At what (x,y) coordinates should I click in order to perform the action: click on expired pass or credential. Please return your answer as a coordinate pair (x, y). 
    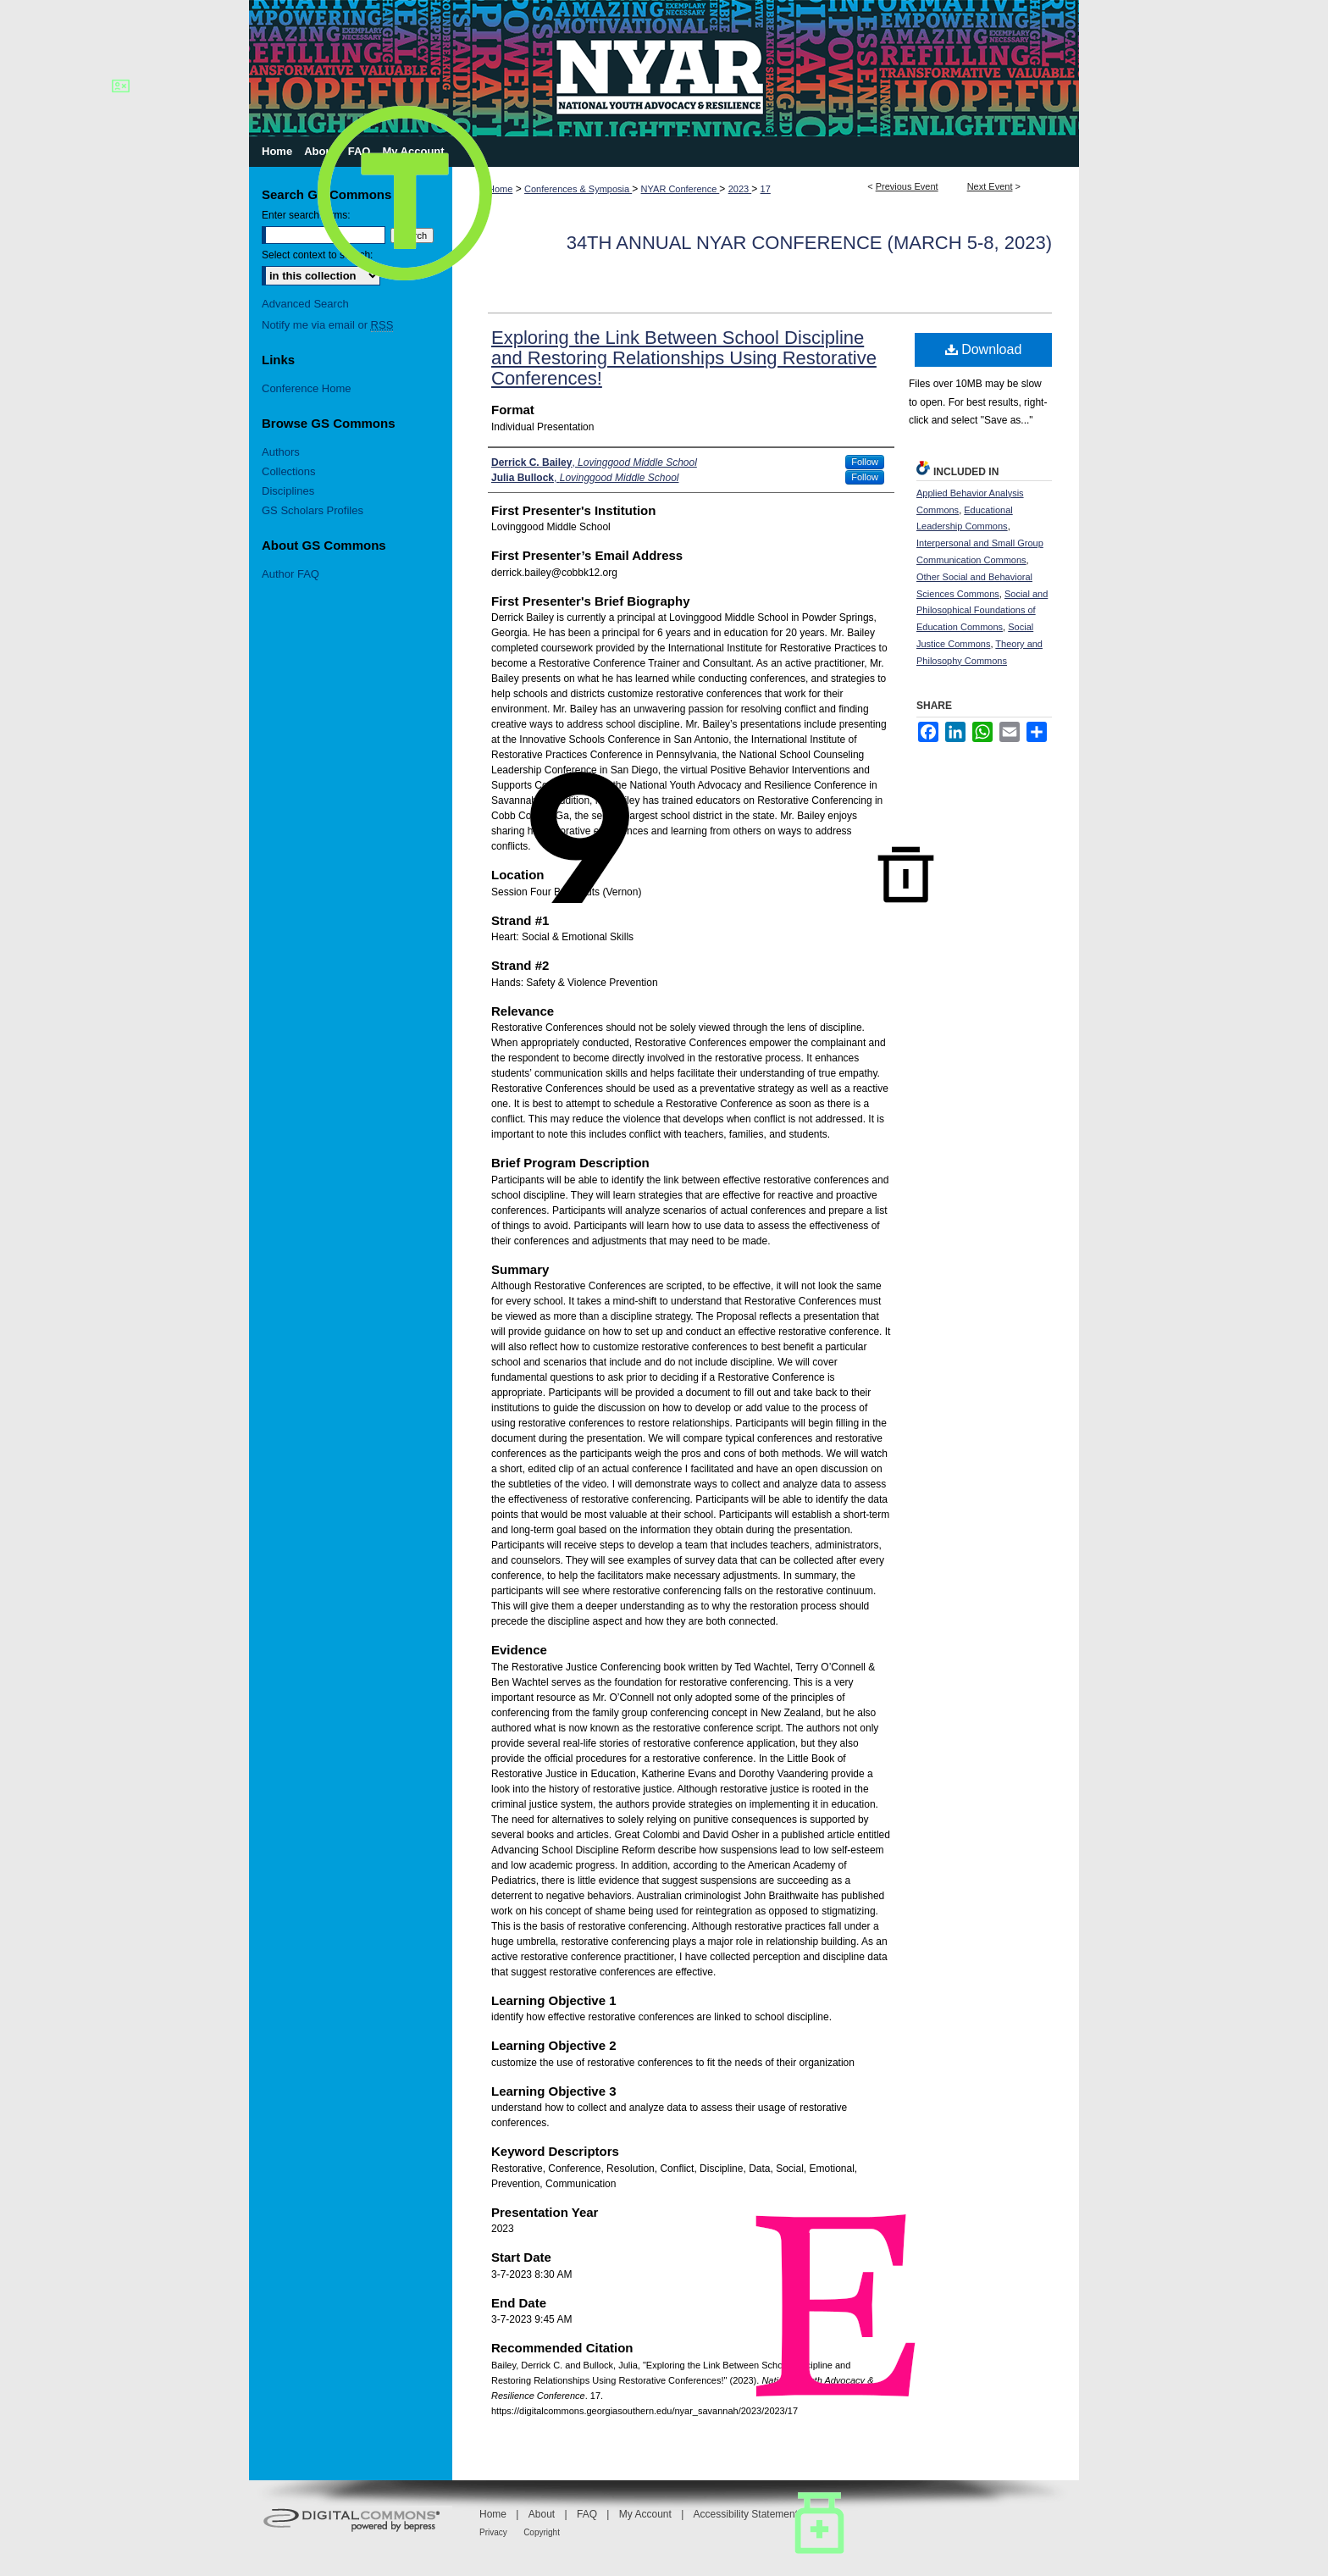
    Looking at the image, I should click on (120, 86).